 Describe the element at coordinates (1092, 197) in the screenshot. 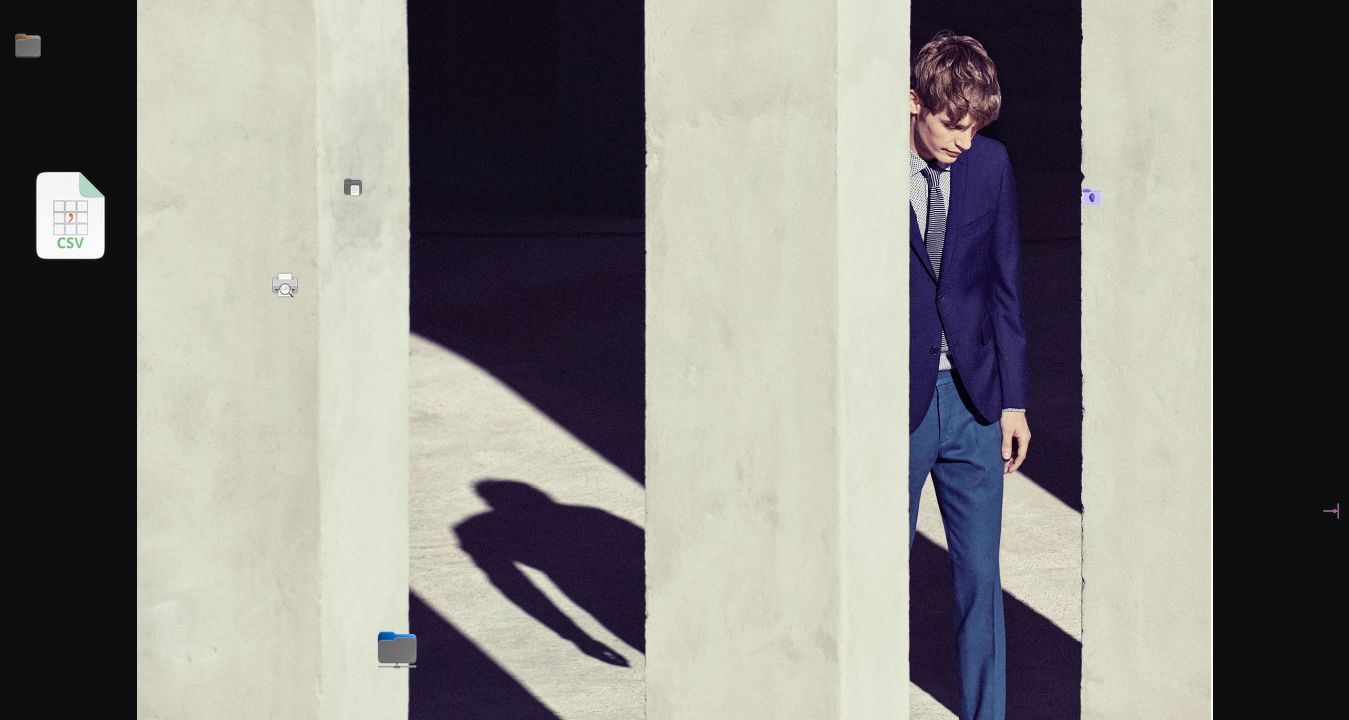

I see `open your obsidian vault folder` at that location.